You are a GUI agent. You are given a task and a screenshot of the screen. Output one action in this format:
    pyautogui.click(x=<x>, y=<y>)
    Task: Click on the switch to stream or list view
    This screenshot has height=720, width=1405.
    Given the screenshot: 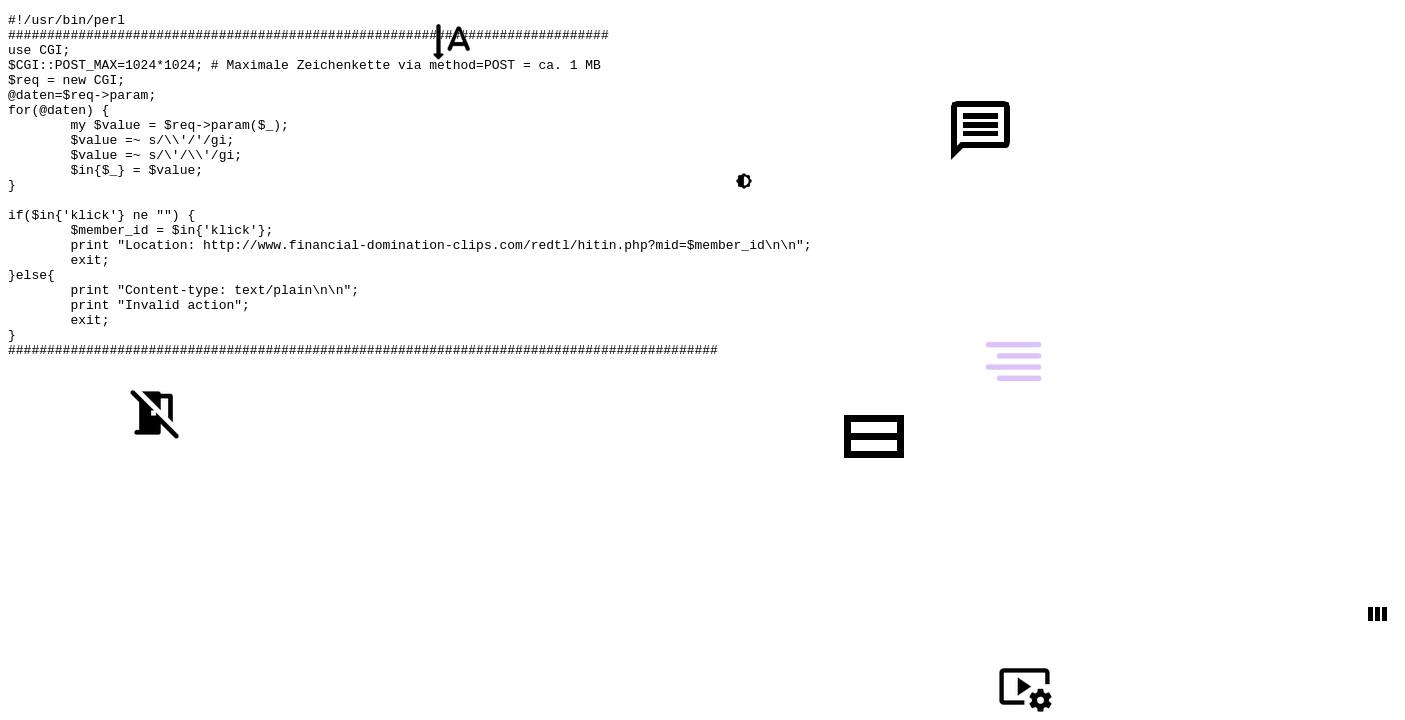 What is the action you would take?
    pyautogui.click(x=872, y=436)
    